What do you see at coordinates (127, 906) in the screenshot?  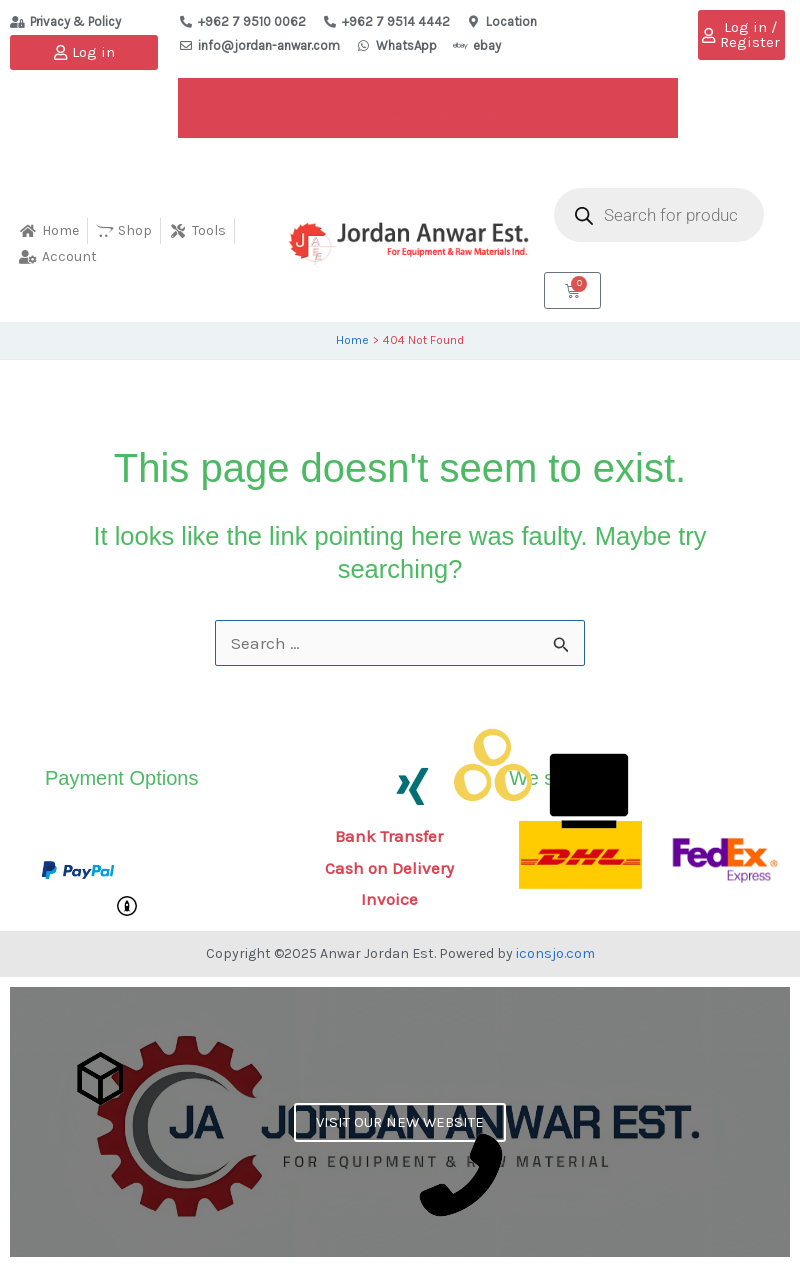 I see `visit proto.io website or app` at bounding box center [127, 906].